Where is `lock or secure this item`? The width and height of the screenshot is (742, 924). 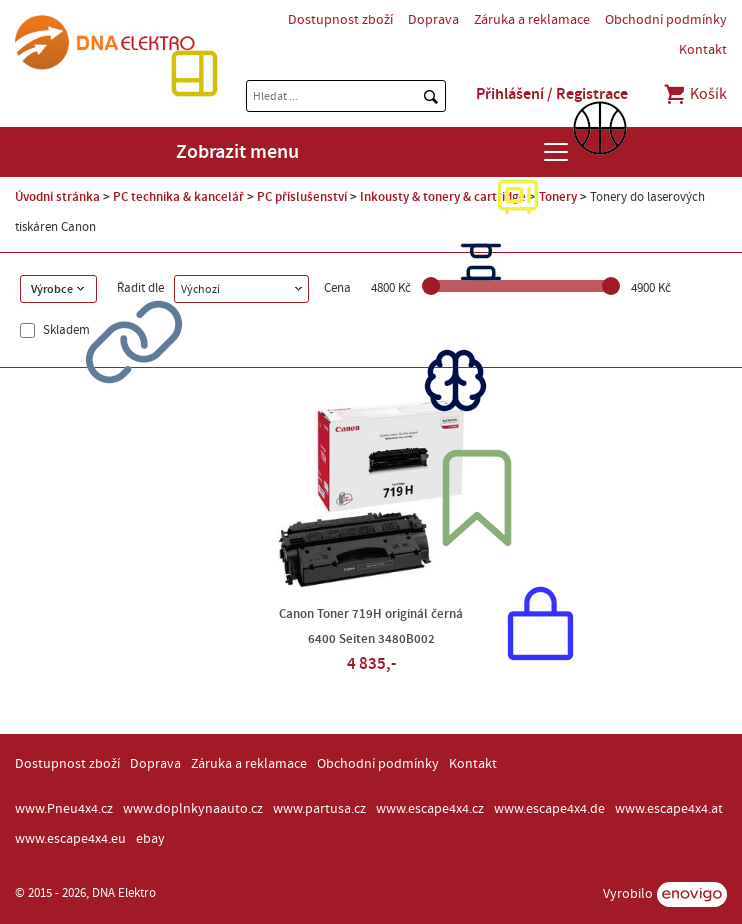
lock or secure this item is located at coordinates (540, 627).